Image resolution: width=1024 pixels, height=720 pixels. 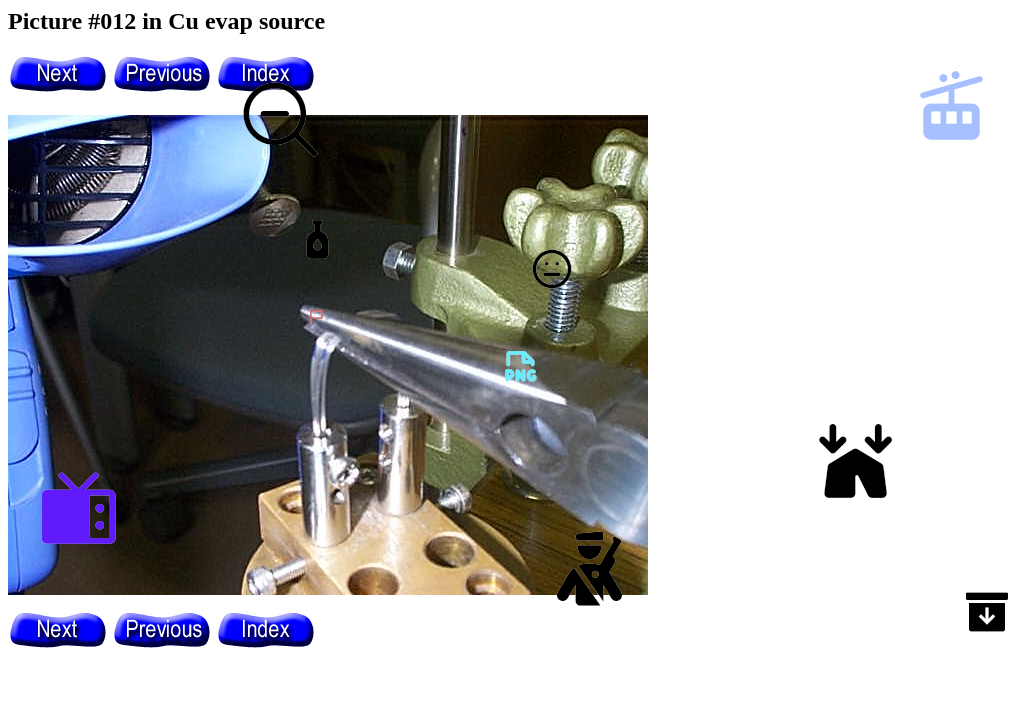 I want to click on rate your experience as neutral, so click(x=552, y=269).